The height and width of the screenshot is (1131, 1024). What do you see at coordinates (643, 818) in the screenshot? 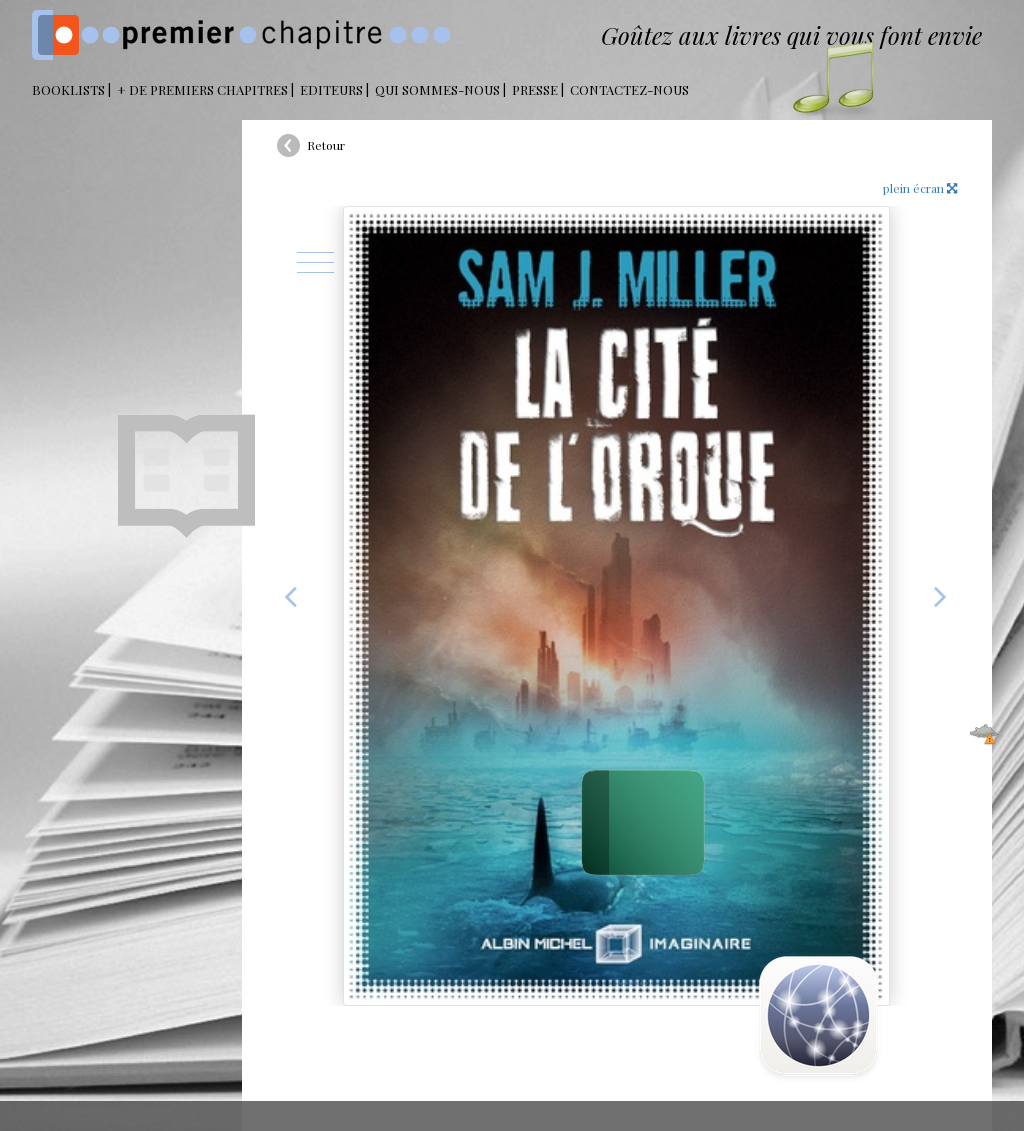
I see `access the desktop folder` at bounding box center [643, 818].